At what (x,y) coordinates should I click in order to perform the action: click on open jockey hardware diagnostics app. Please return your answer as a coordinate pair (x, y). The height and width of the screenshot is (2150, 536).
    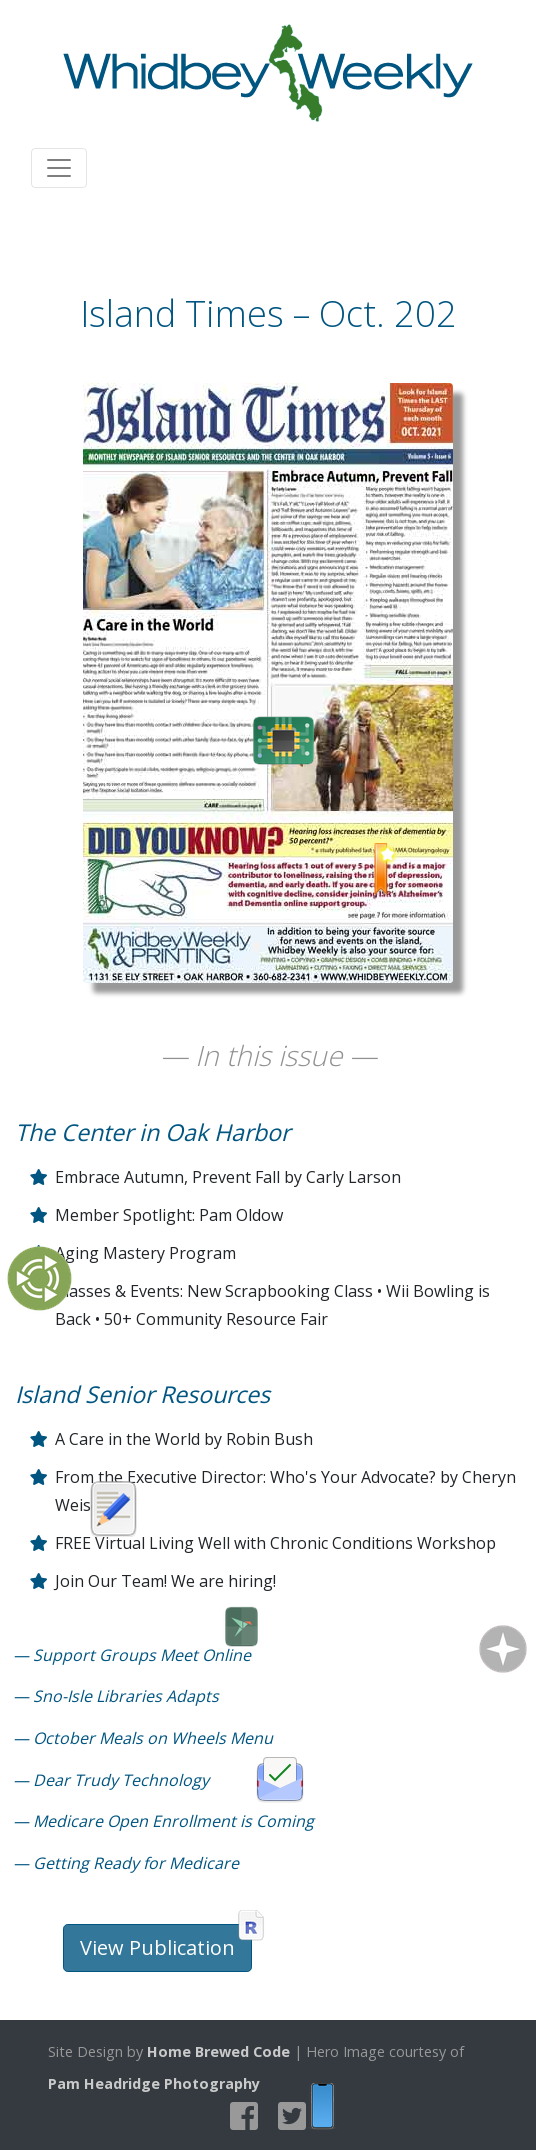
    Looking at the image, I should click on (283, 740).